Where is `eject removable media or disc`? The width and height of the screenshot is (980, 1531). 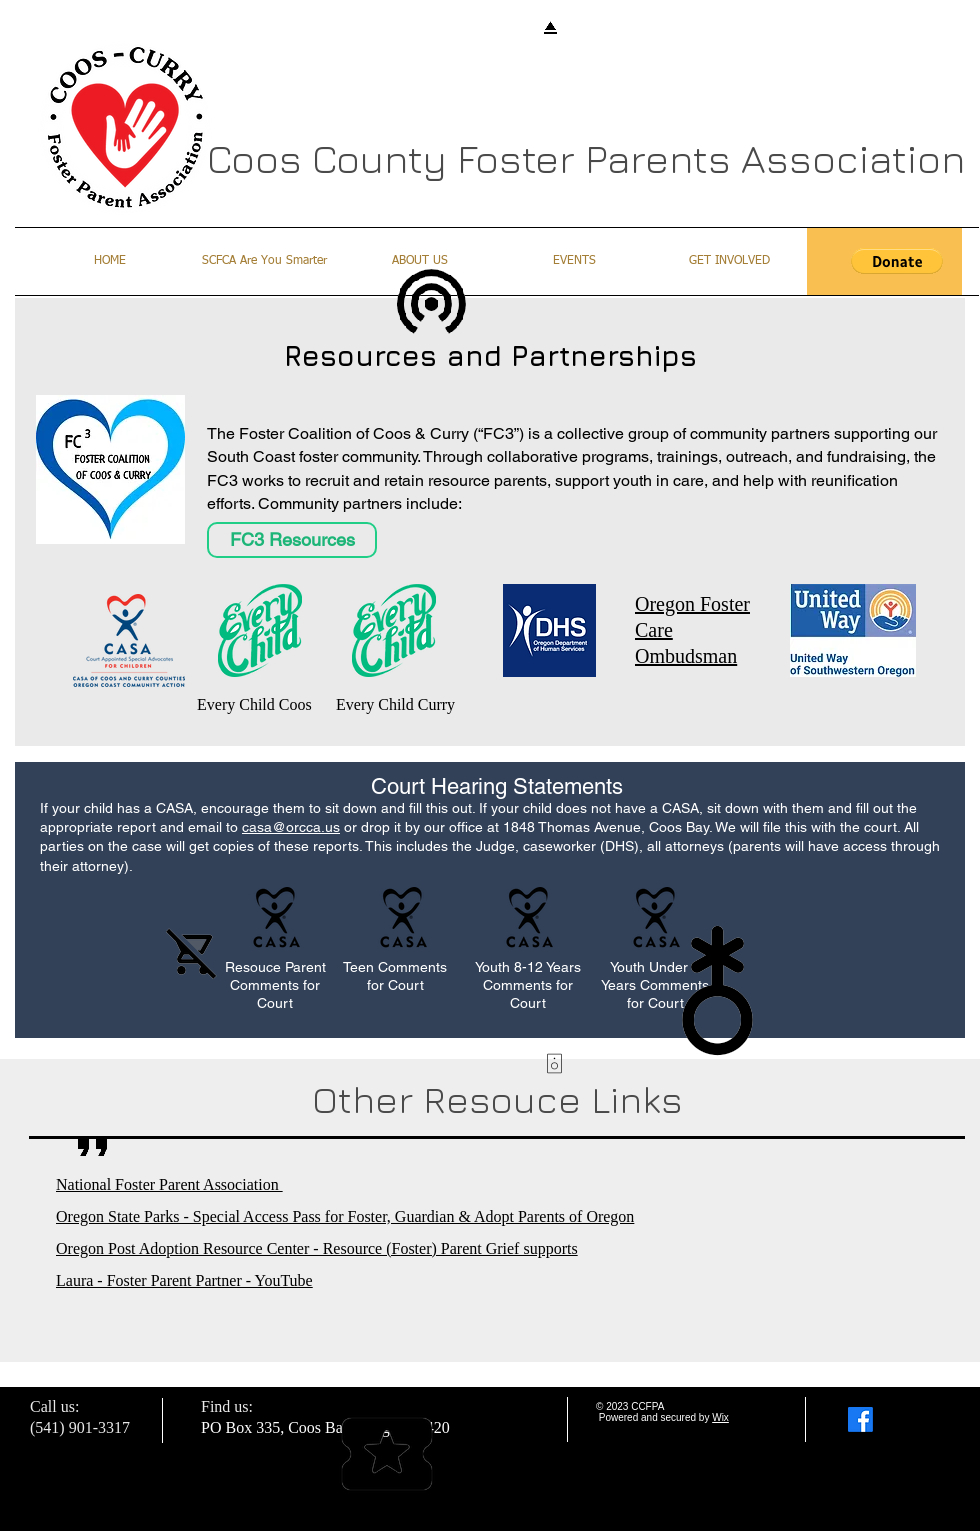
eject removable media or disc is located at coordinates (550, 27).